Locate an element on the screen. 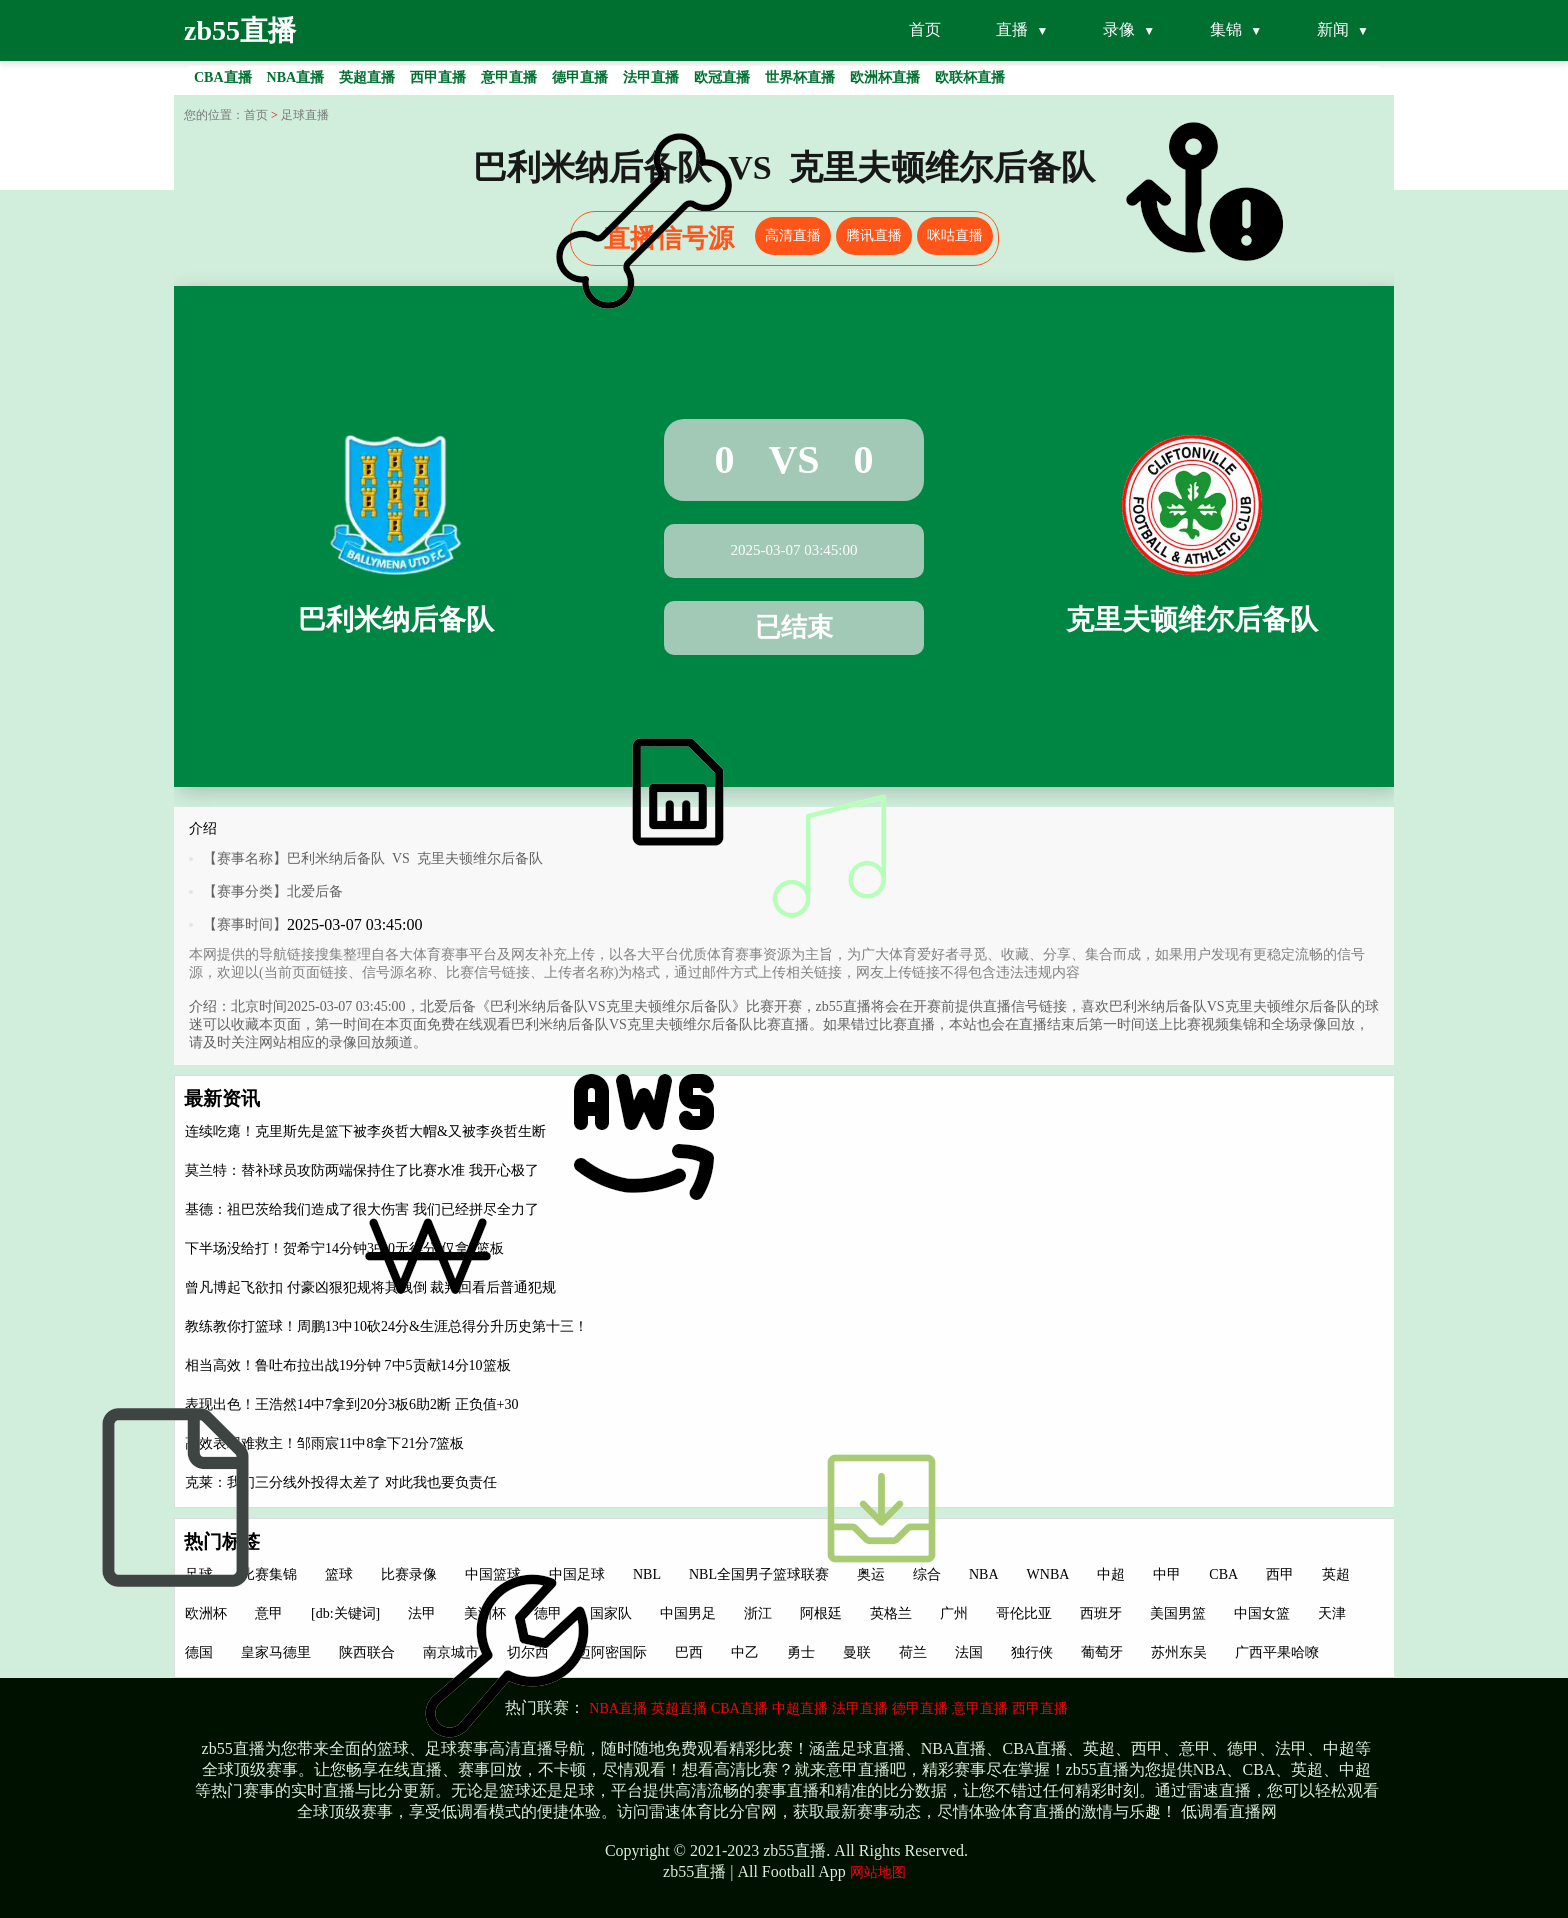 This screenshot has width=1568, height=1918. download file to inbox or tray is located at coordinates (881, 1508).